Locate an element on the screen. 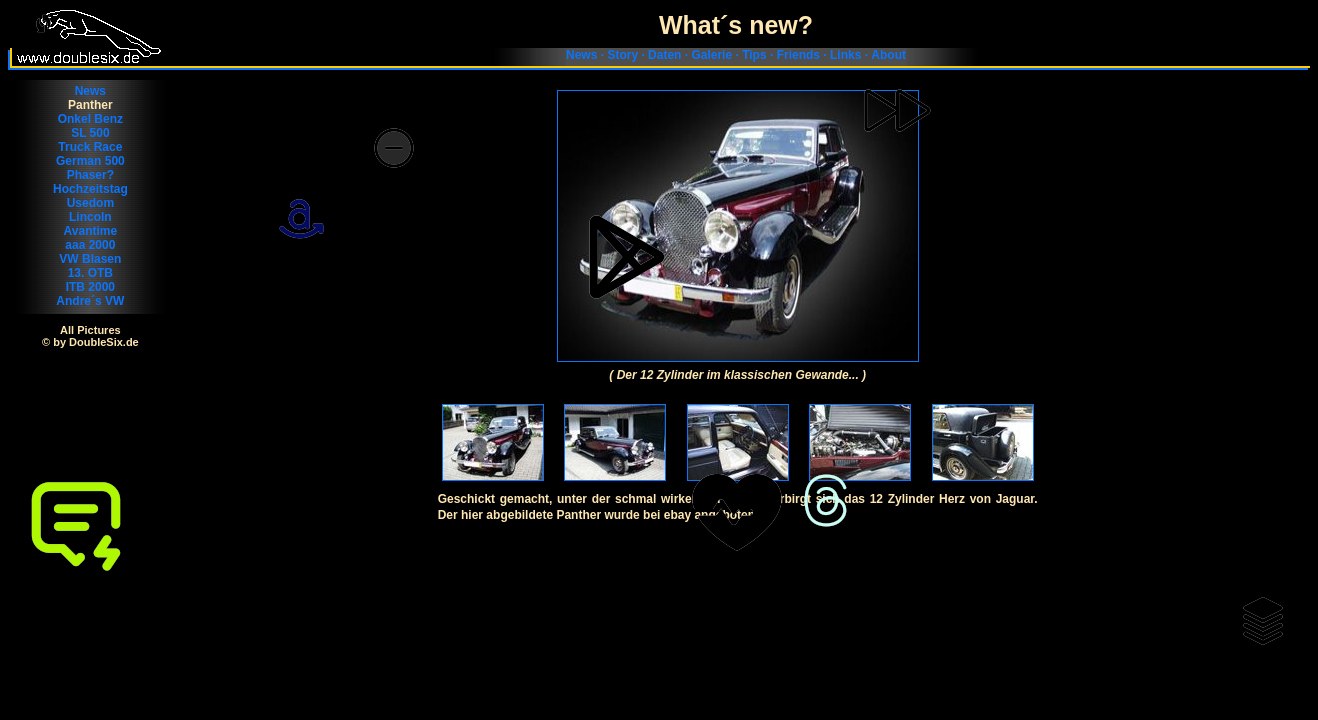 The width and height of the screenshot is (1318, 720). remove an item from a list is located at coordinates (394, 148).